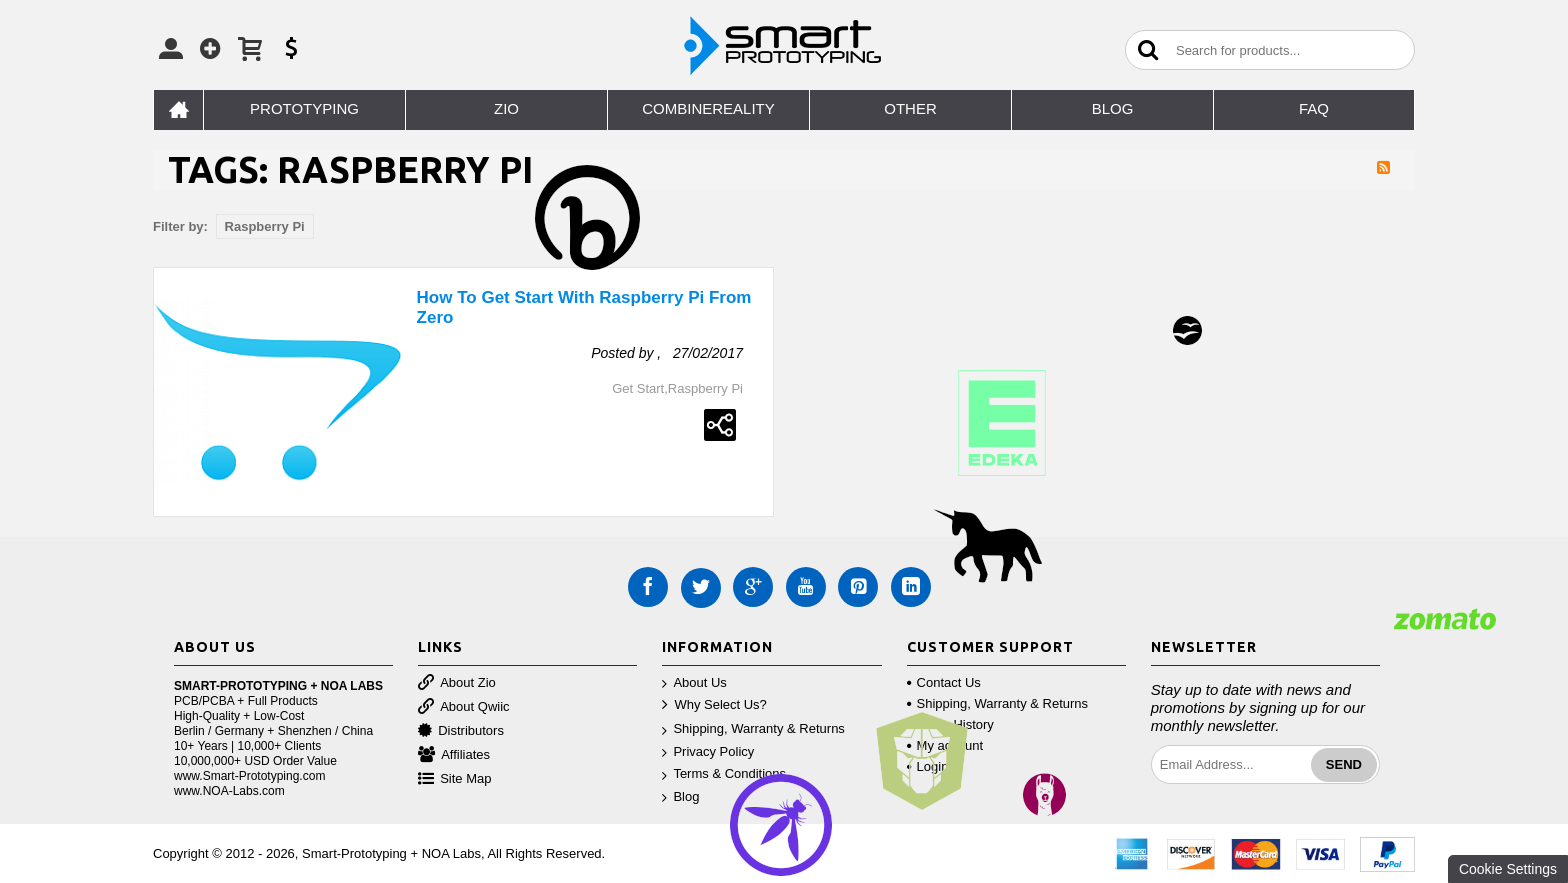  I want to click on open the Zomato app for food delivery and restaurant discovery, so click(1445, 619).